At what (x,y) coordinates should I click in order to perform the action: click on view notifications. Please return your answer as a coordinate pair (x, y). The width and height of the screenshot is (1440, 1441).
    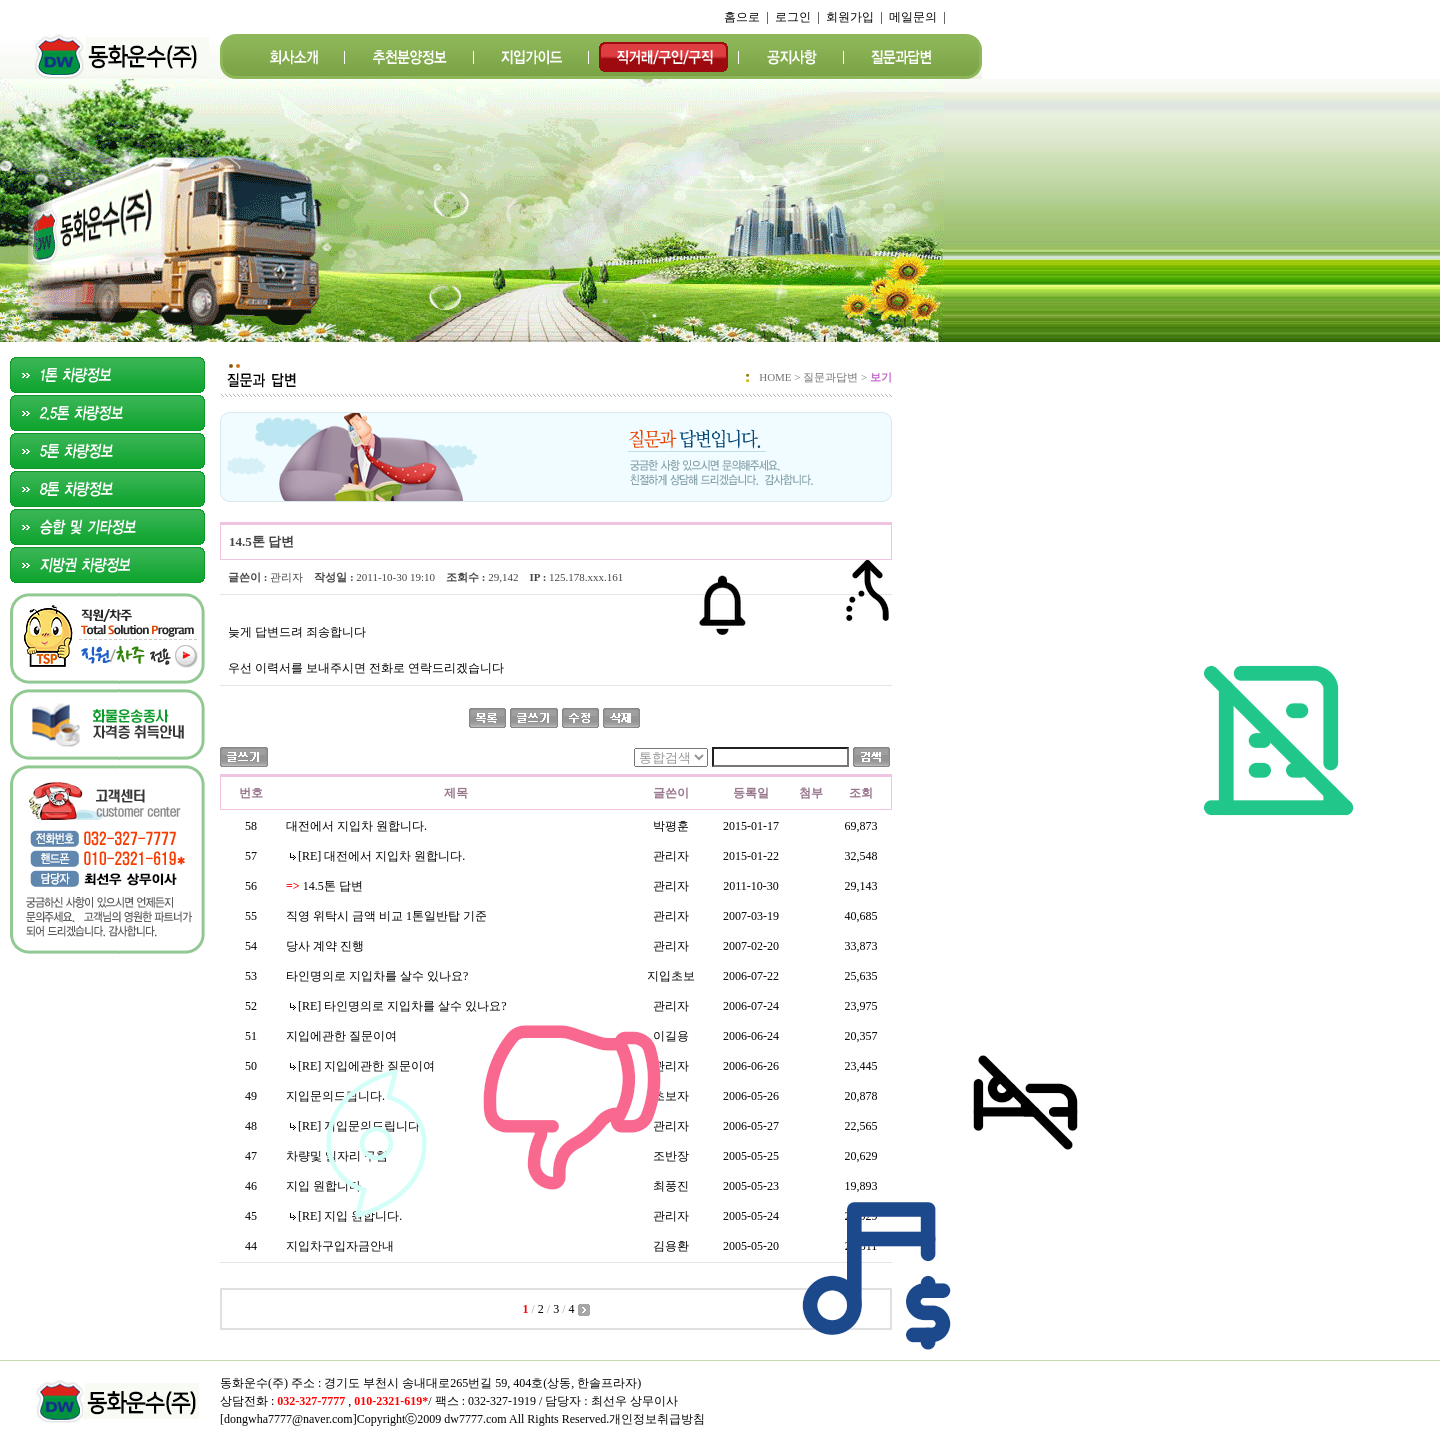
    Looking at the image, I should click on (722, 604).